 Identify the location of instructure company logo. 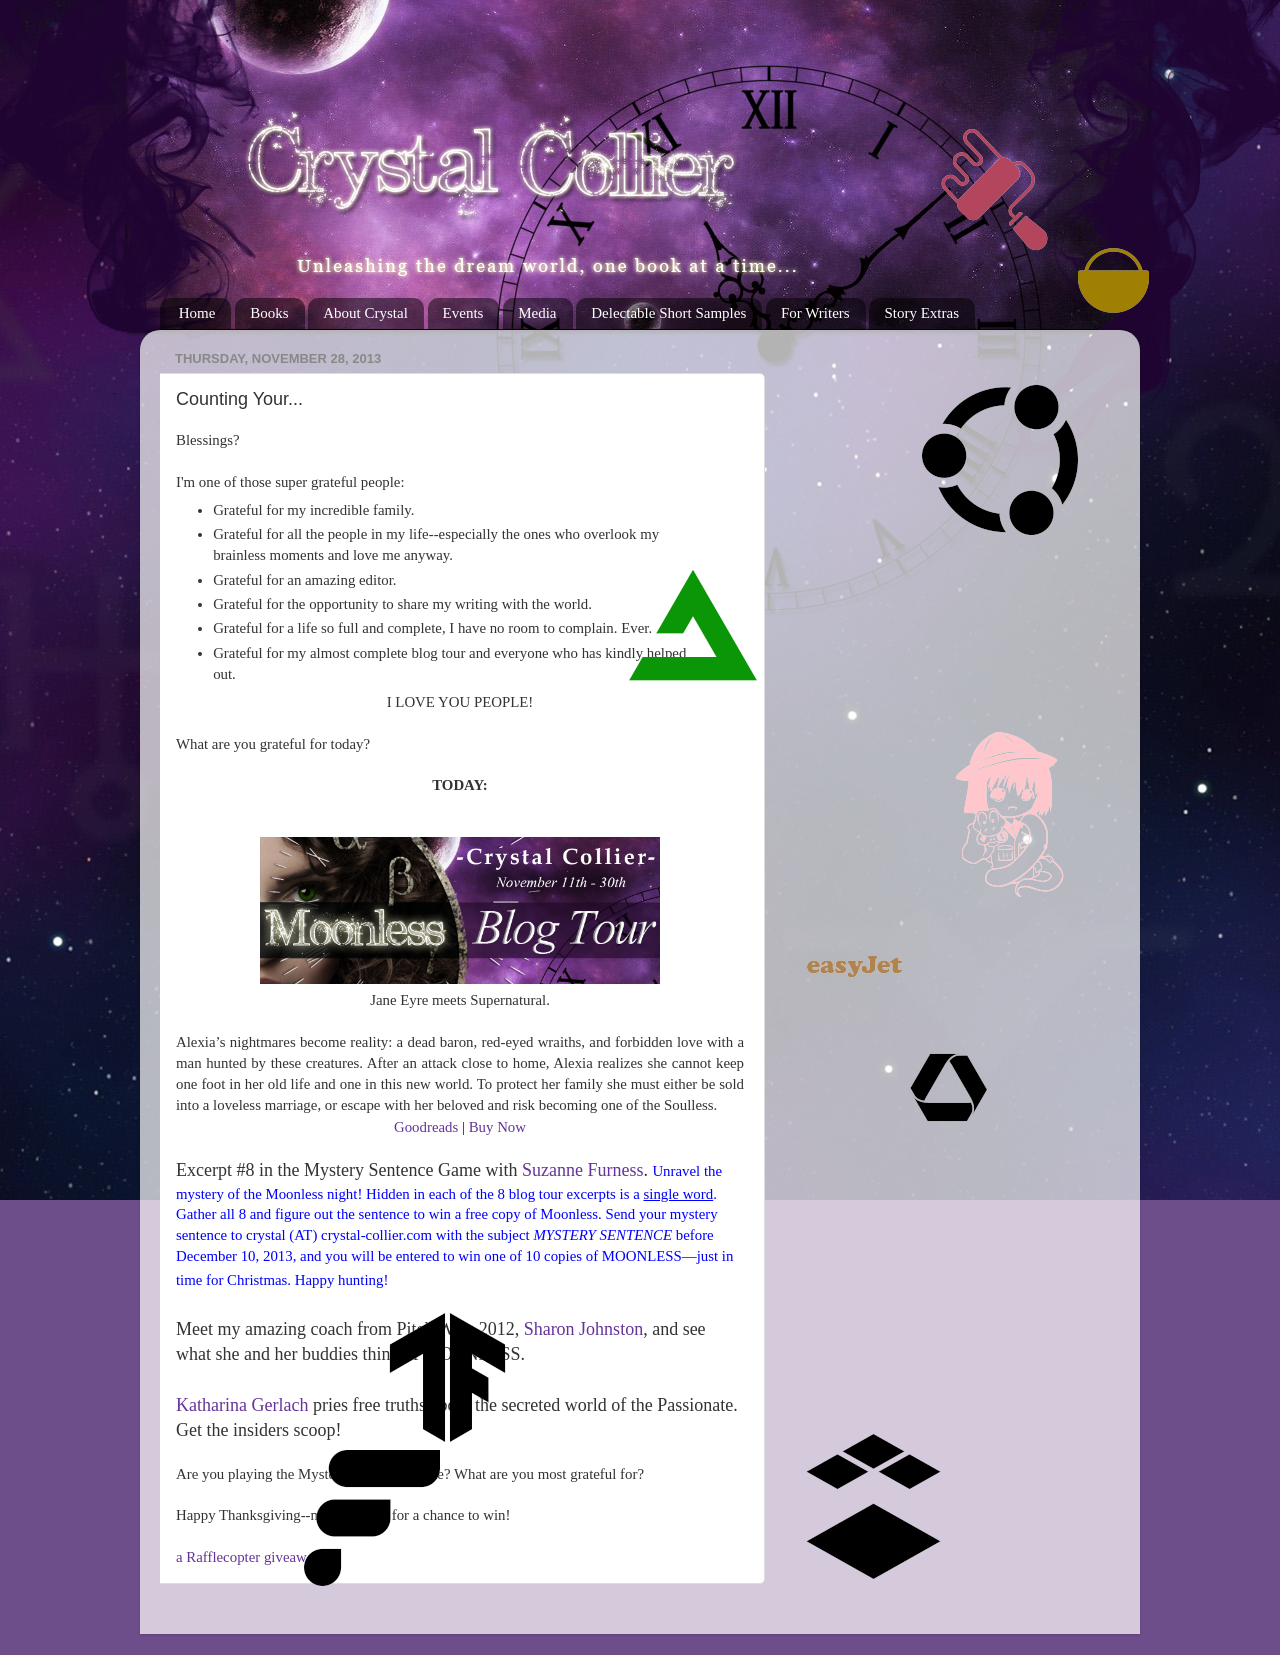
(873, 1506).